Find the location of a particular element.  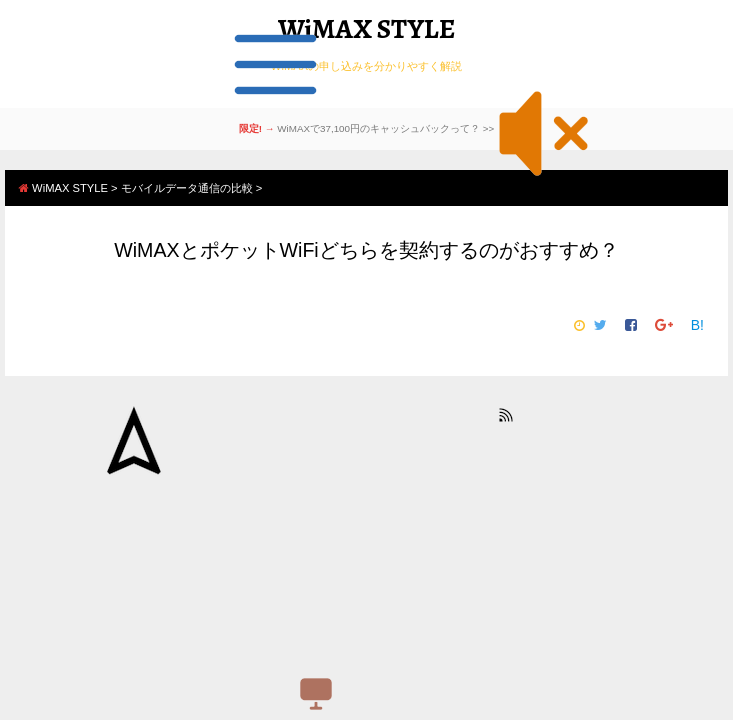

mute audio or sound output is located at coordinates (541, 133).